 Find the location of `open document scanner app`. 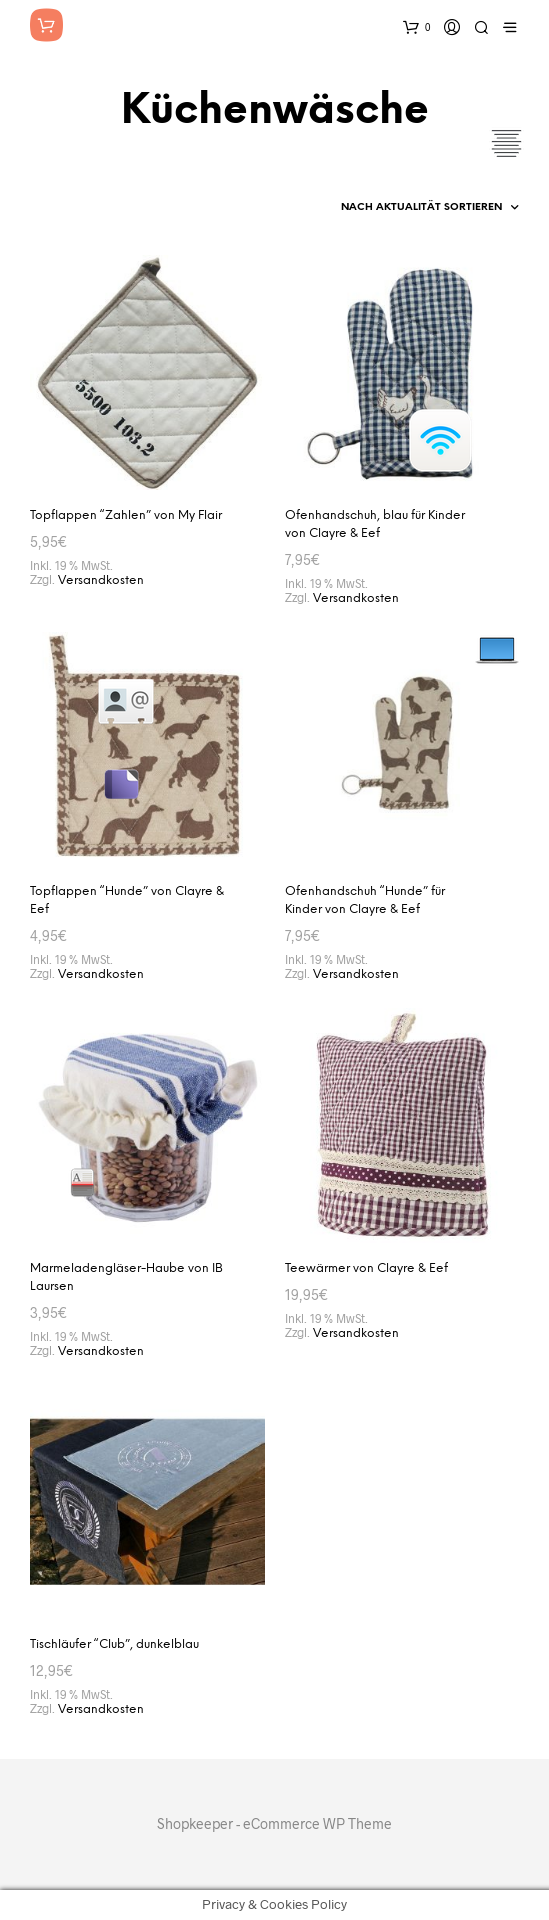

open document scanner app is located at coordinates (82, 1182).